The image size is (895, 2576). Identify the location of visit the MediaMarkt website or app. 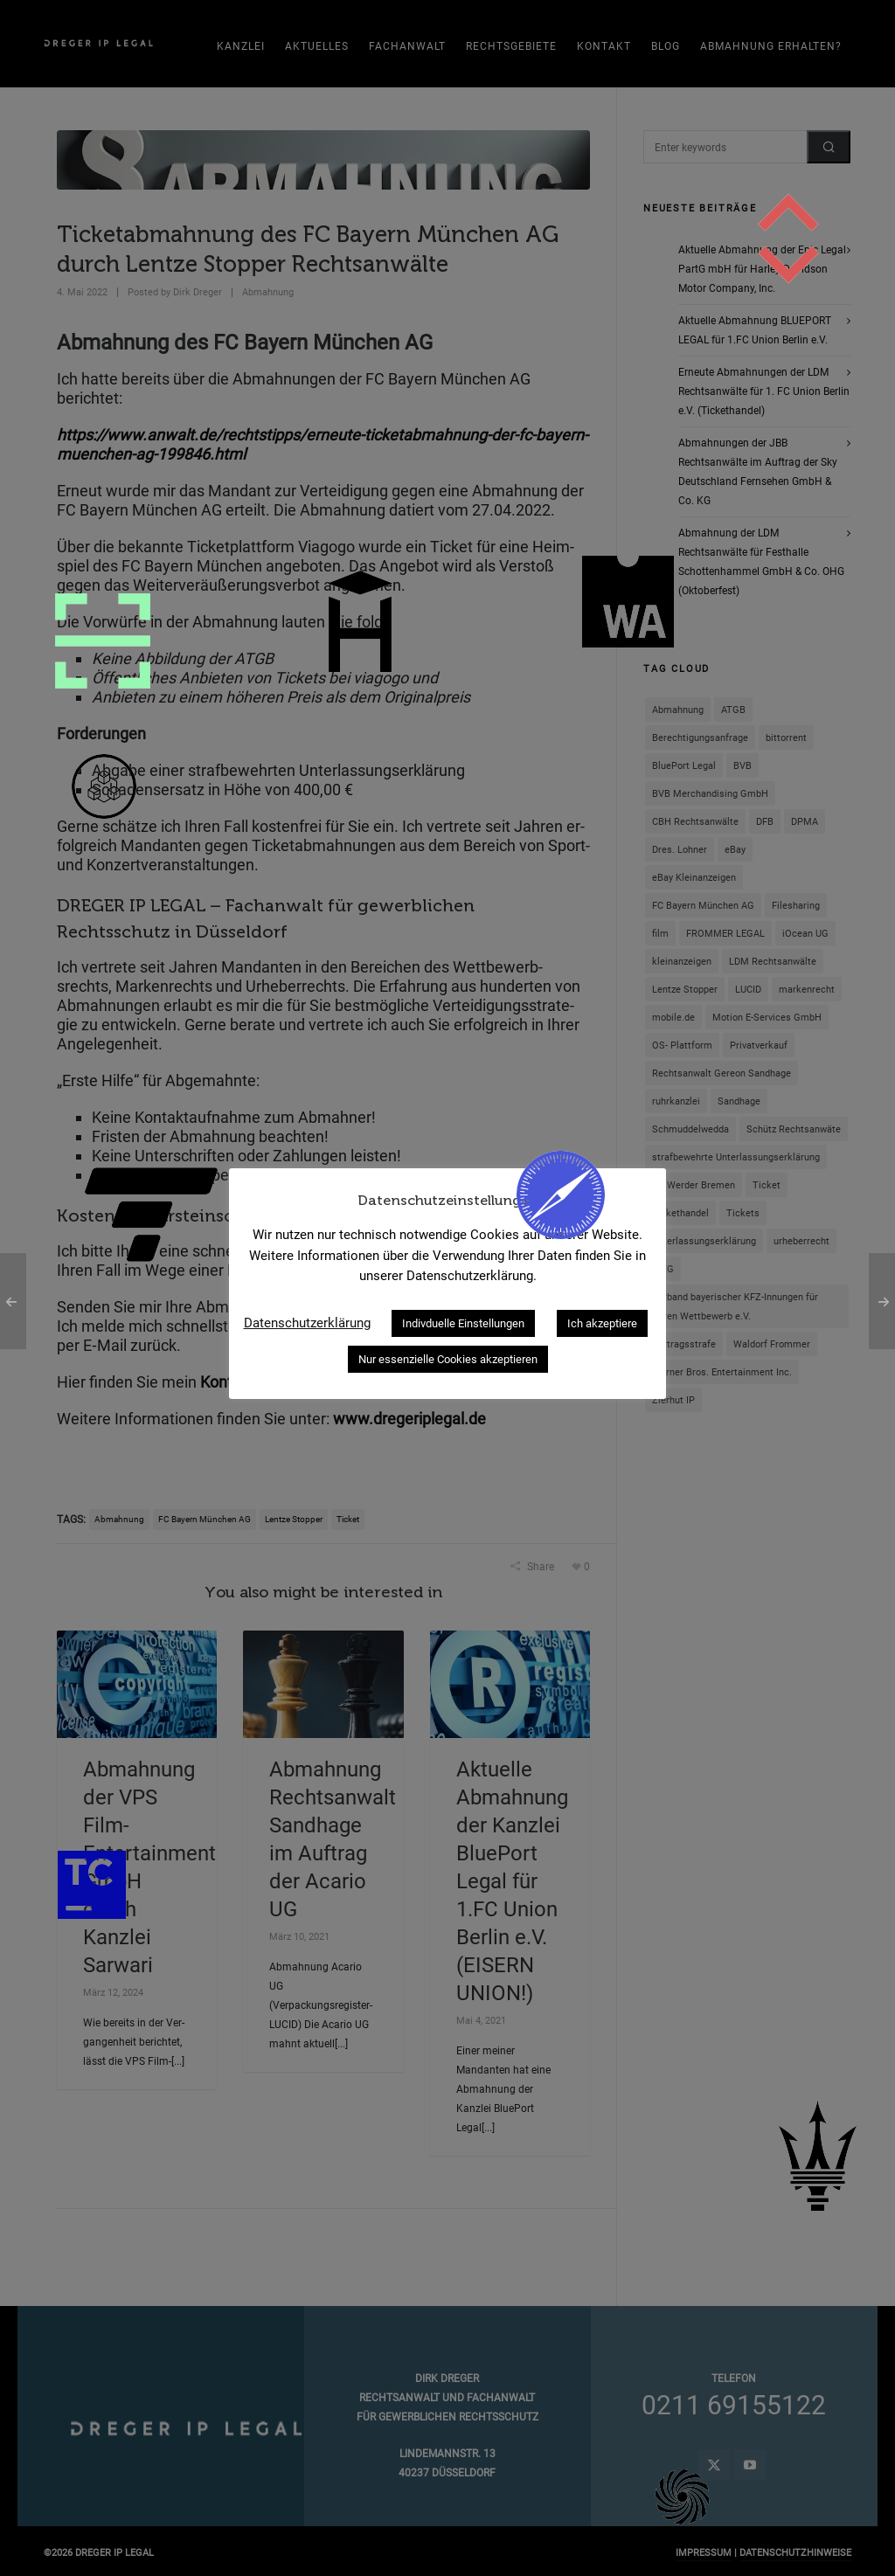
(682, 2496).